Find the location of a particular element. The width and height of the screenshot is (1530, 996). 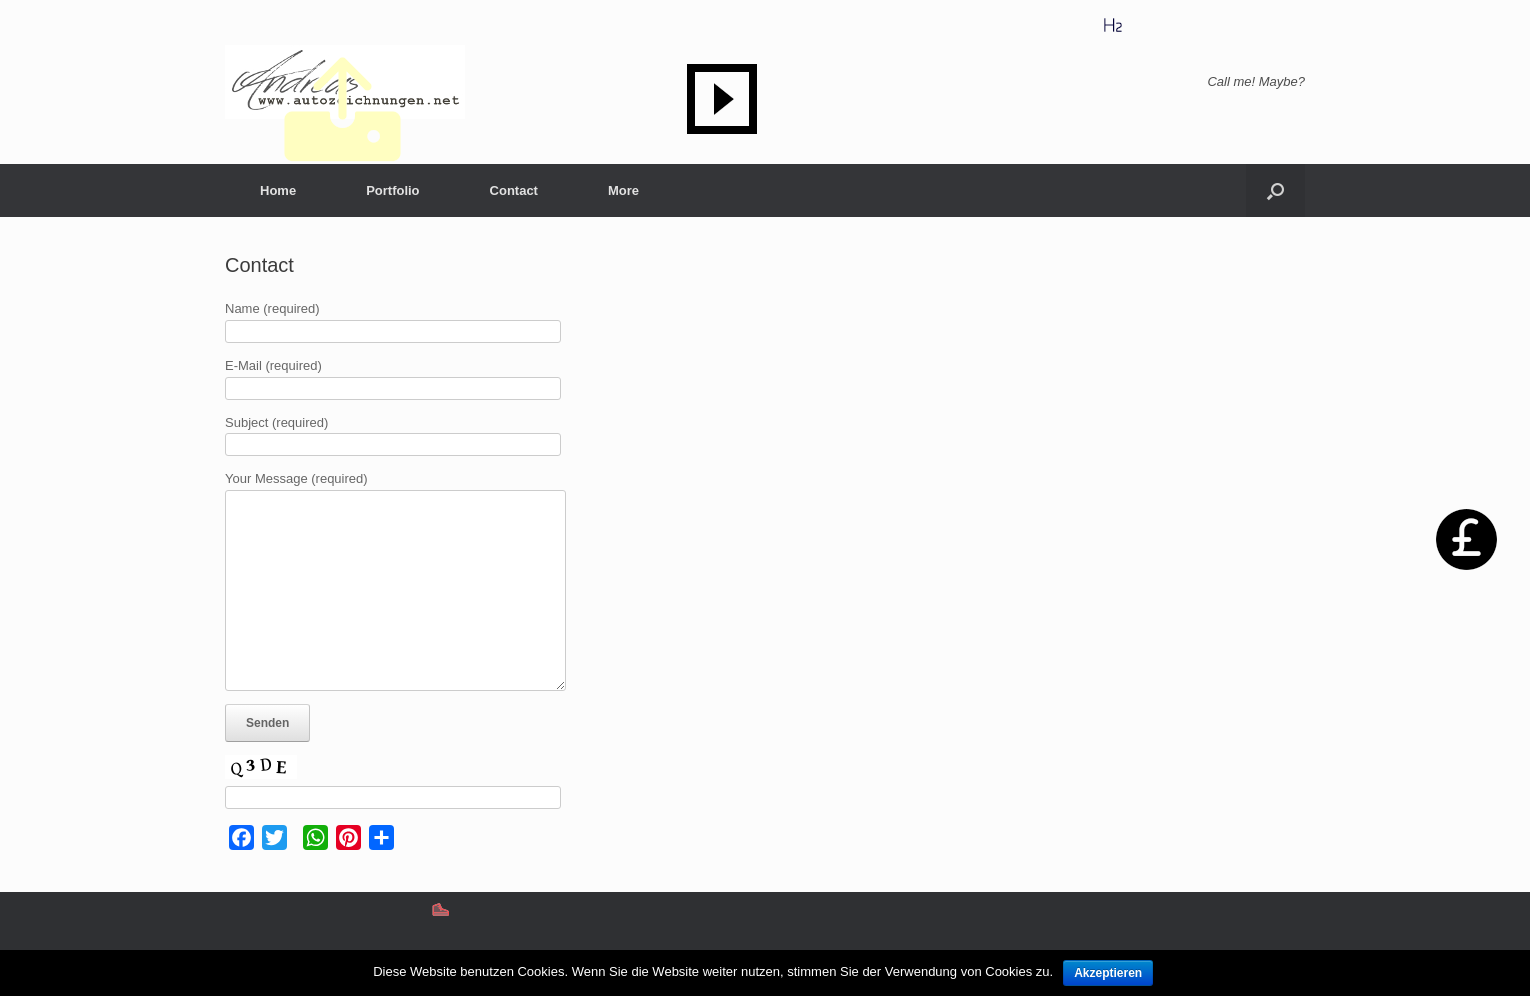

start a slideshow presentation is located at coordinates (722, 99).